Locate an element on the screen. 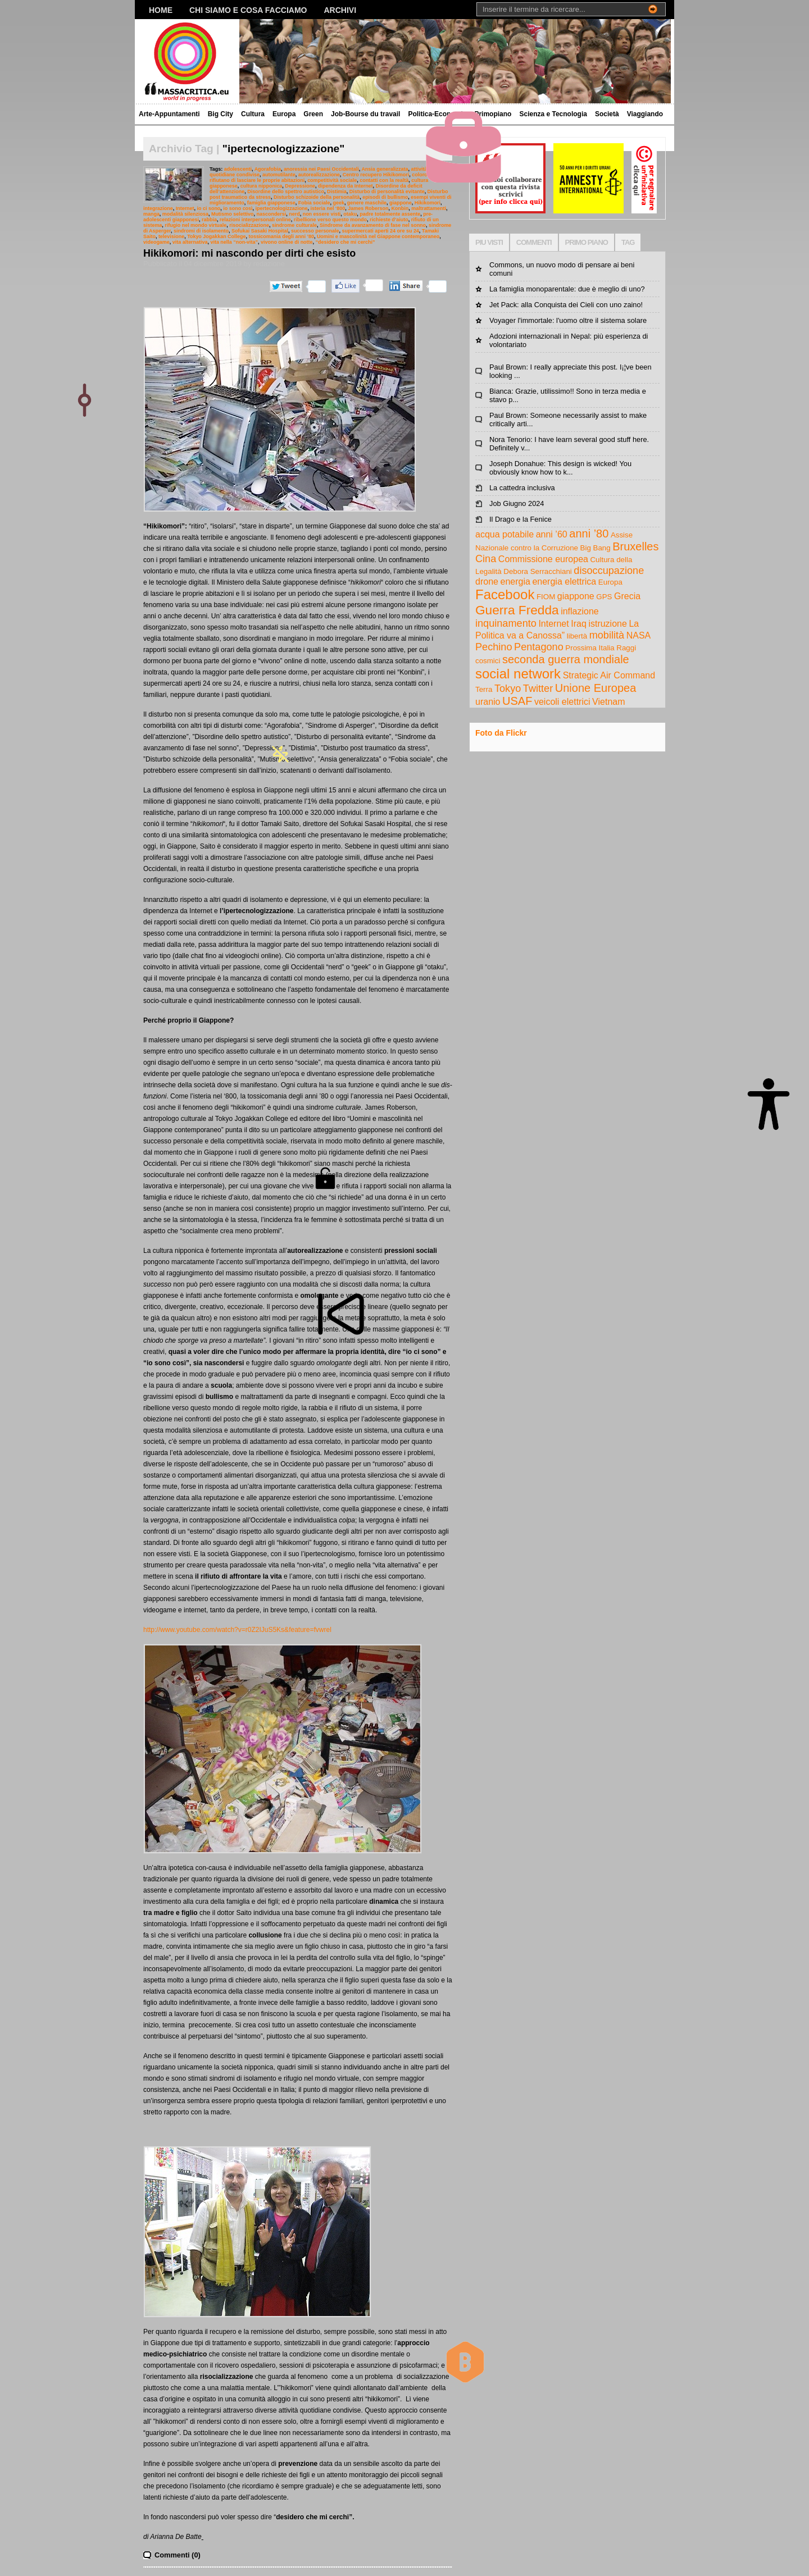  unlock or access secured content is located at coordinates (325, 1179).